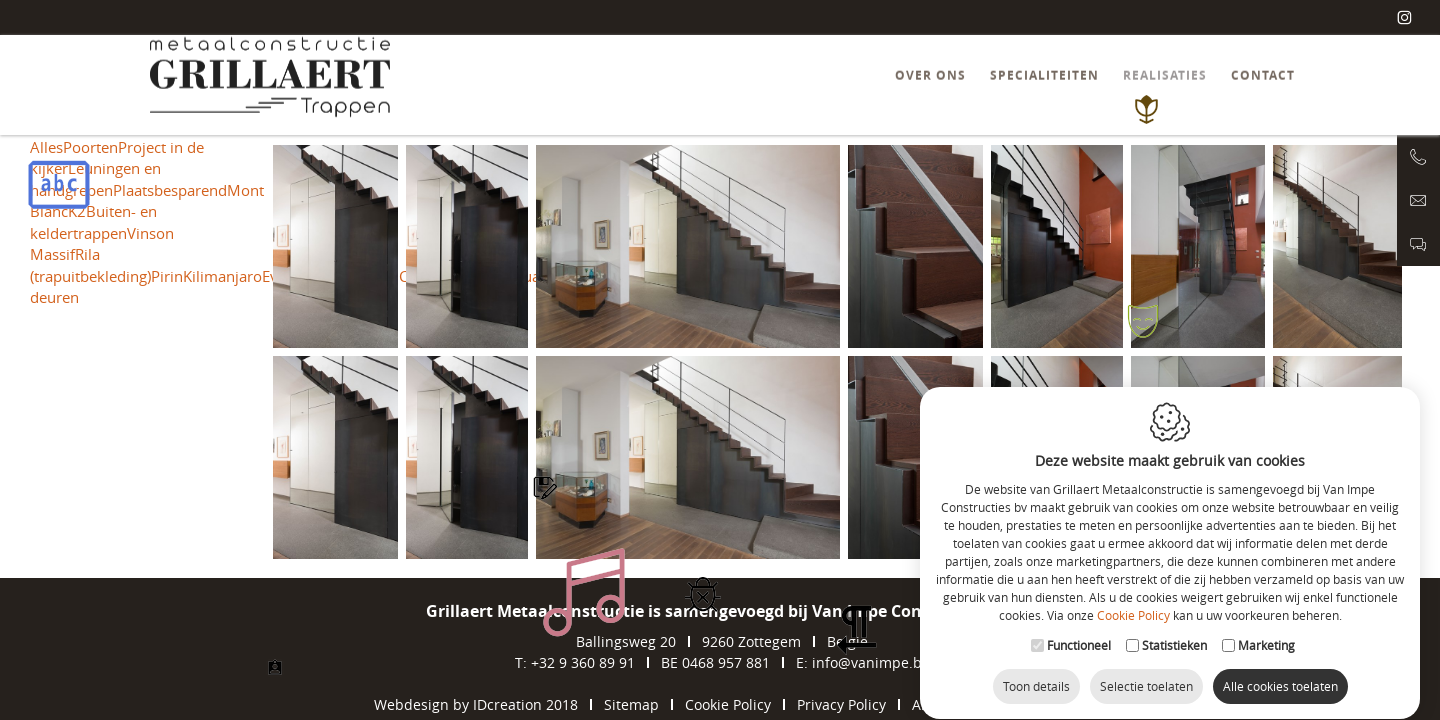 The width and height of the screenshot is (1440, 720). Describe the element at coordinates (275, 668) in the screenshot. I see `view user profile or account details` at that location.